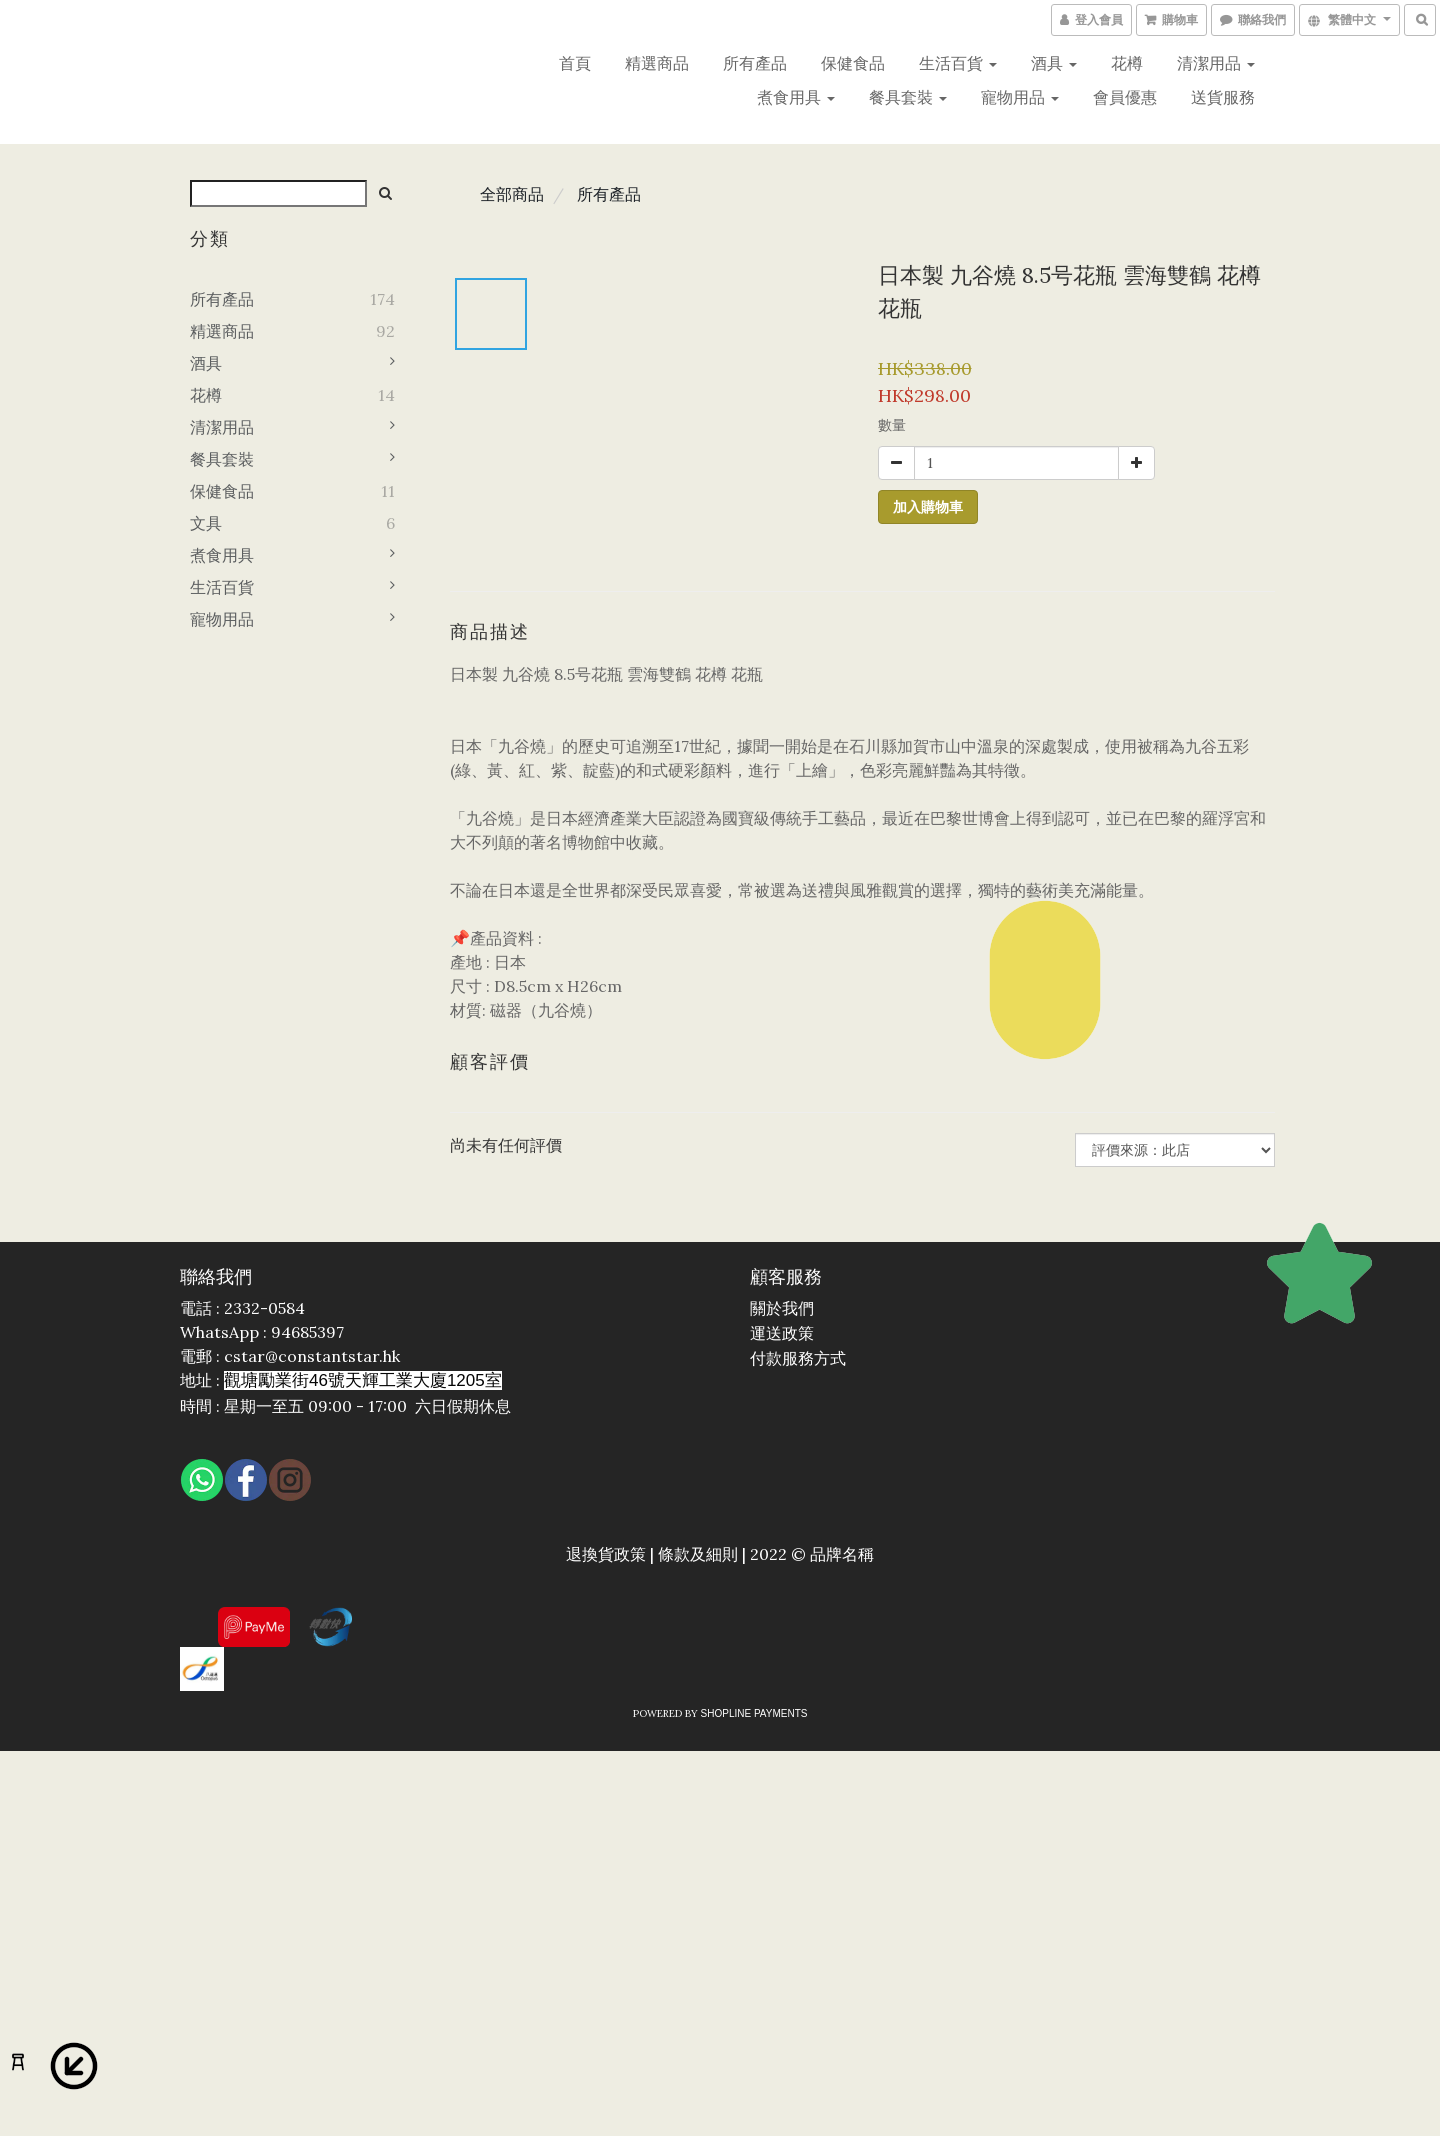 This screenshot has width=1440, height=2136. I want to click on navigate to previous content or go back, so click(74, 2066).